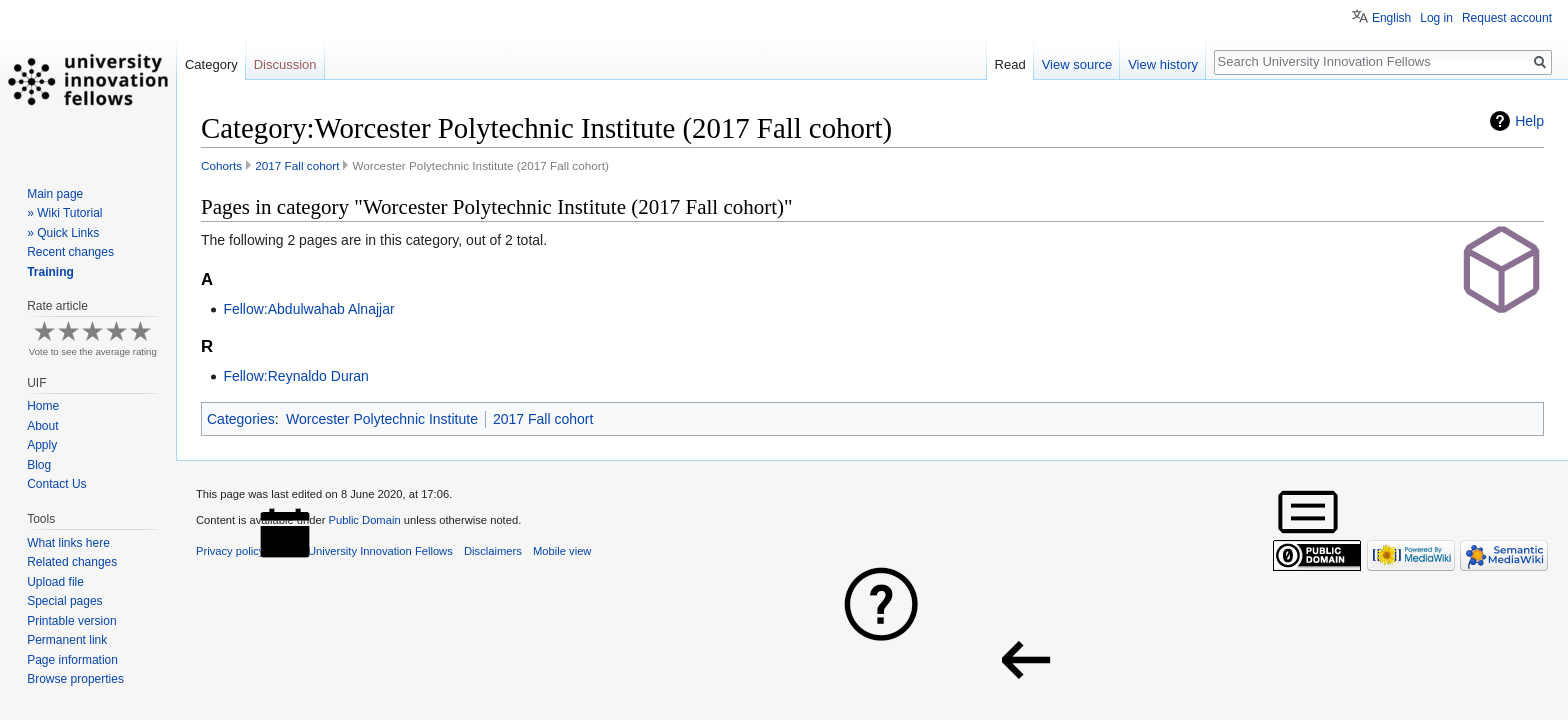  I want to click on indicates a constant value in code, so click(1308, 512).